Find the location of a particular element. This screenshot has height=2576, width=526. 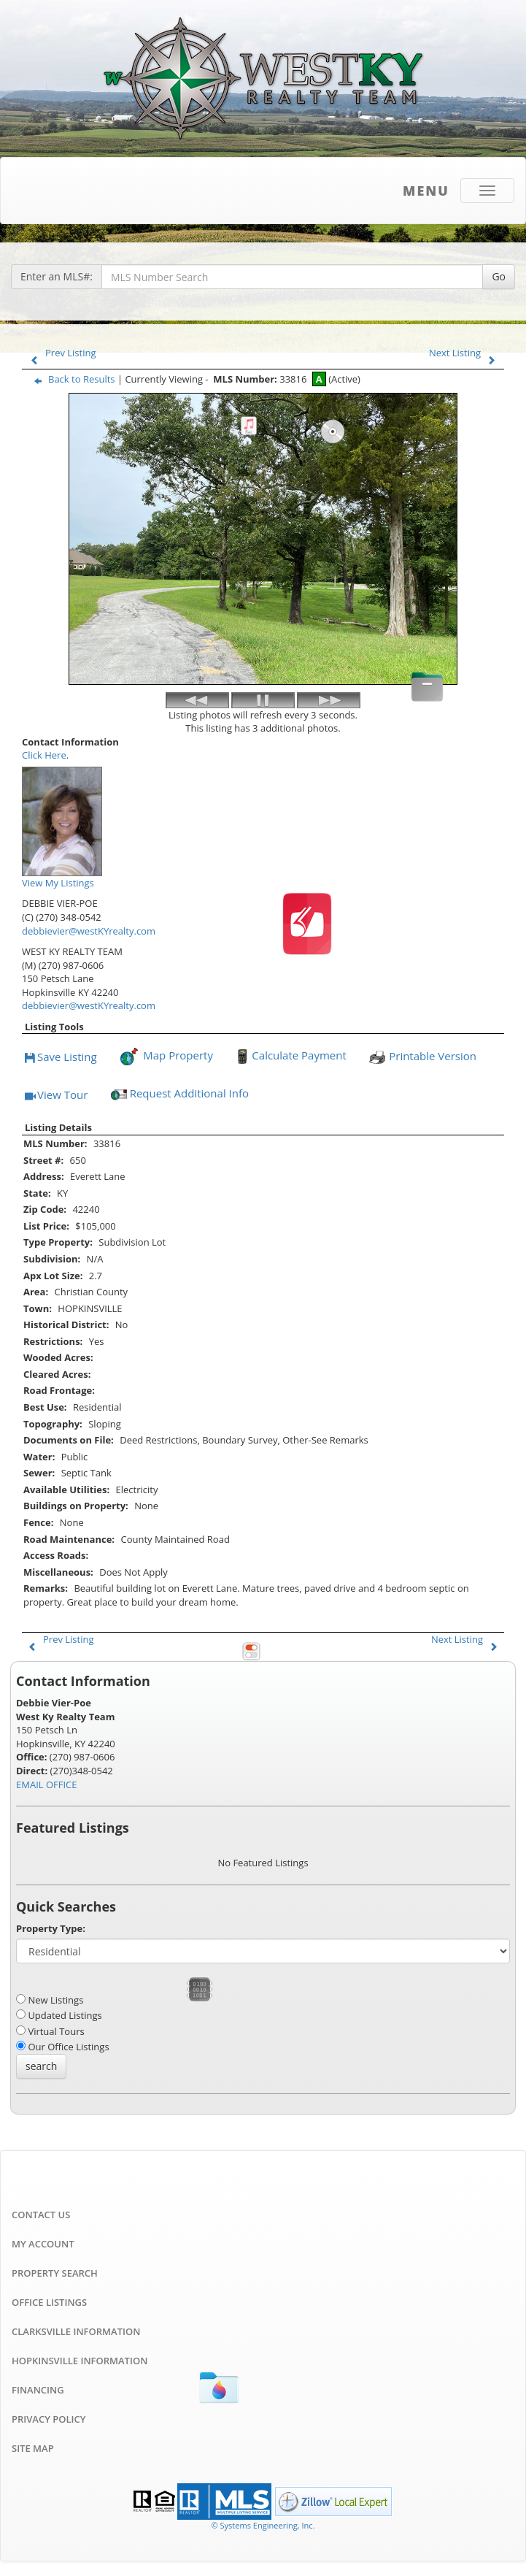

firmware file type indicator is located at coordinates (199, 1989).